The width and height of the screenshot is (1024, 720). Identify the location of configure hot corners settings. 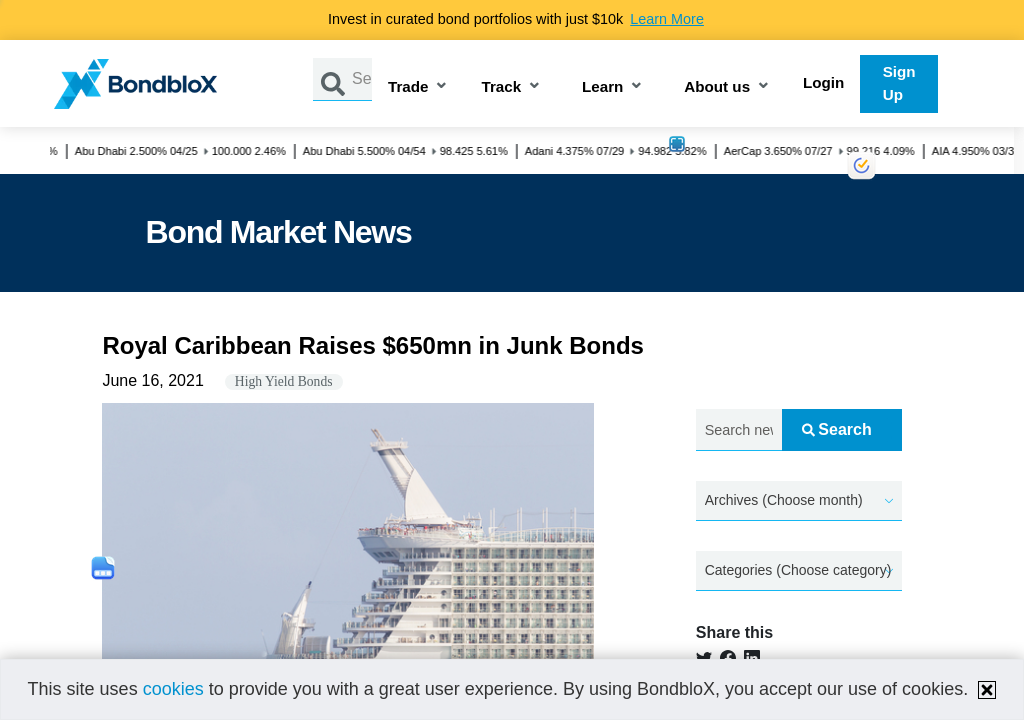
(677, 144).